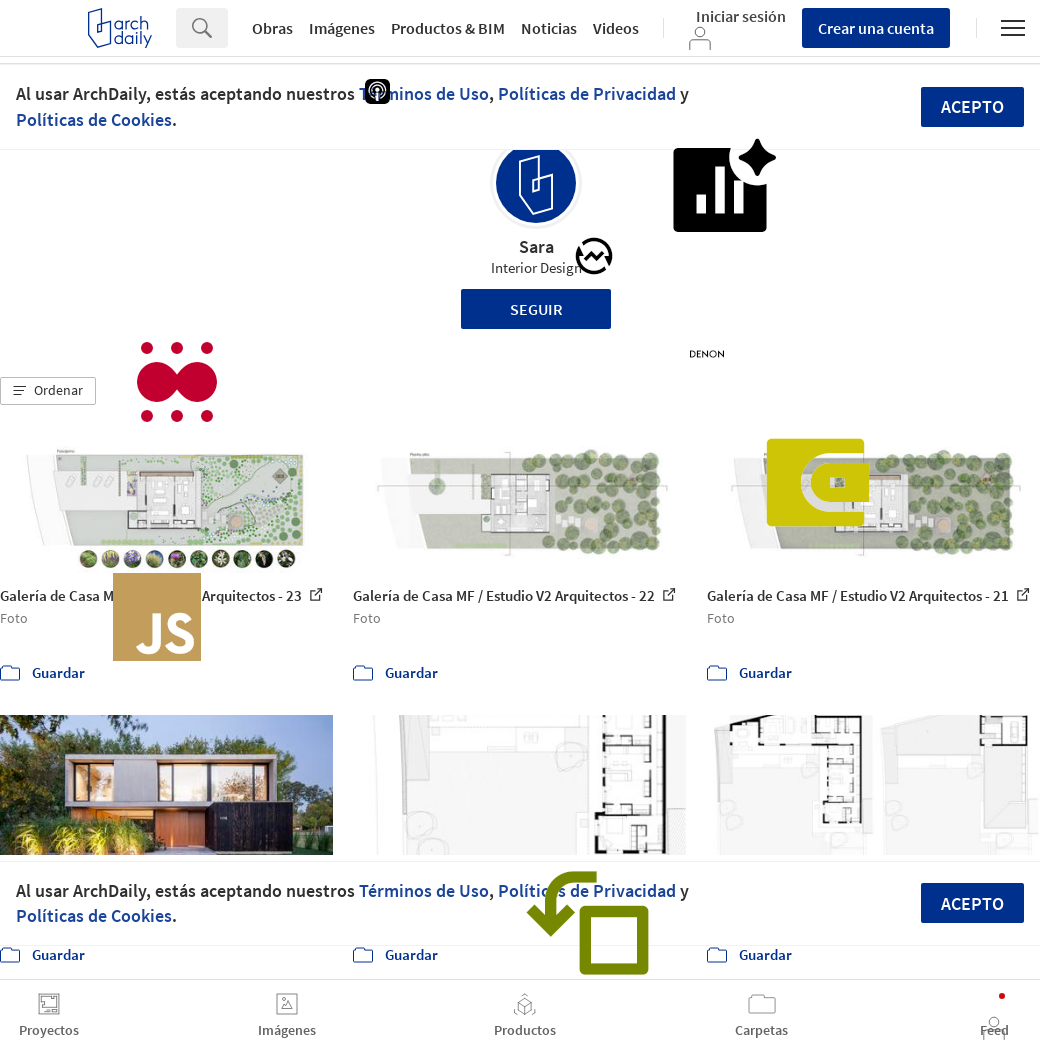 The height and width of the screenshot is (1054, 1040). I want to click on JavaScript programming language logo, so click(157, 617).